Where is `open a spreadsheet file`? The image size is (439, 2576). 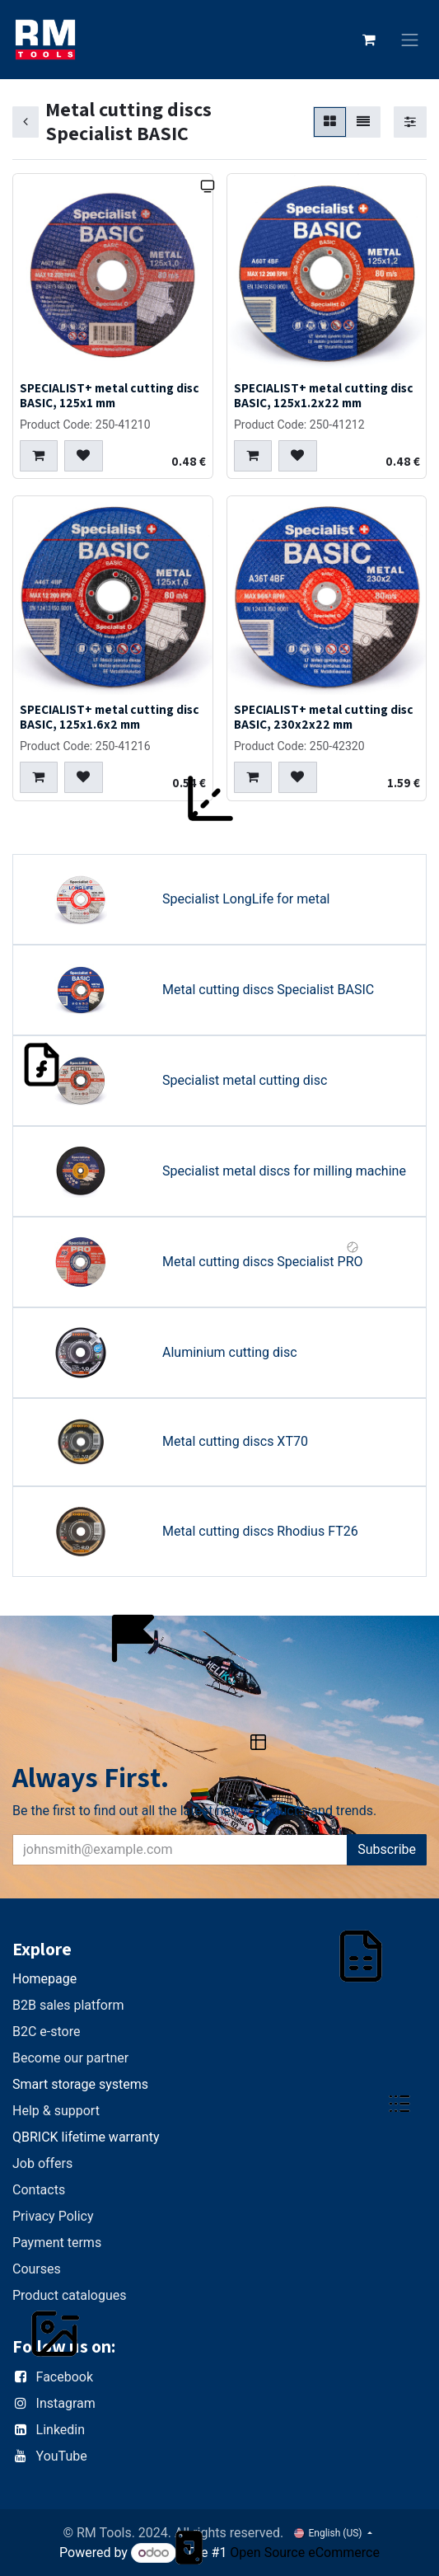 open a spreadsheet file is located at coordinates (361, 1956).